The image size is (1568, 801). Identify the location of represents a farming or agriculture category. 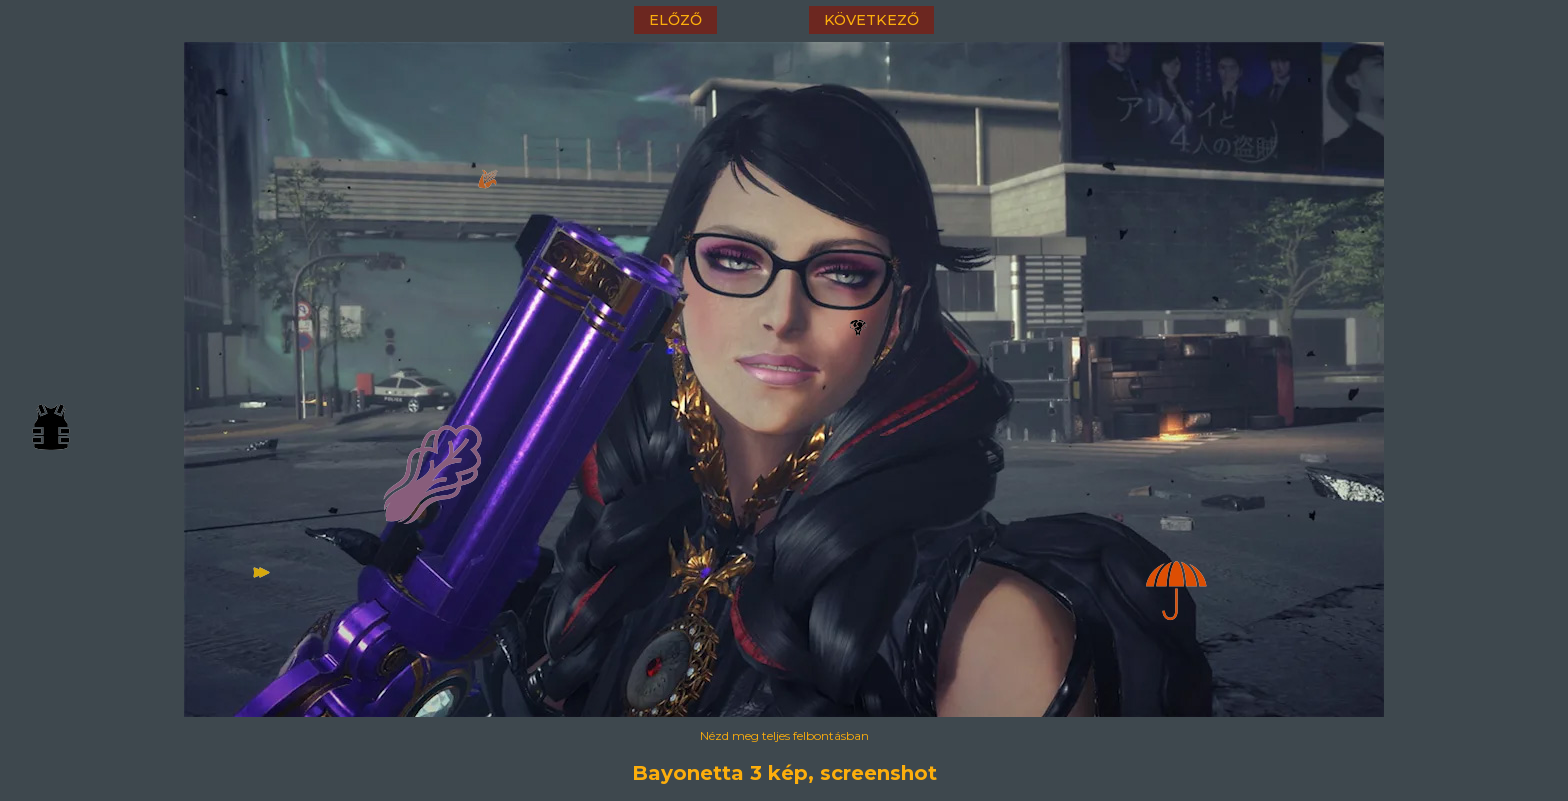
(488, 179).